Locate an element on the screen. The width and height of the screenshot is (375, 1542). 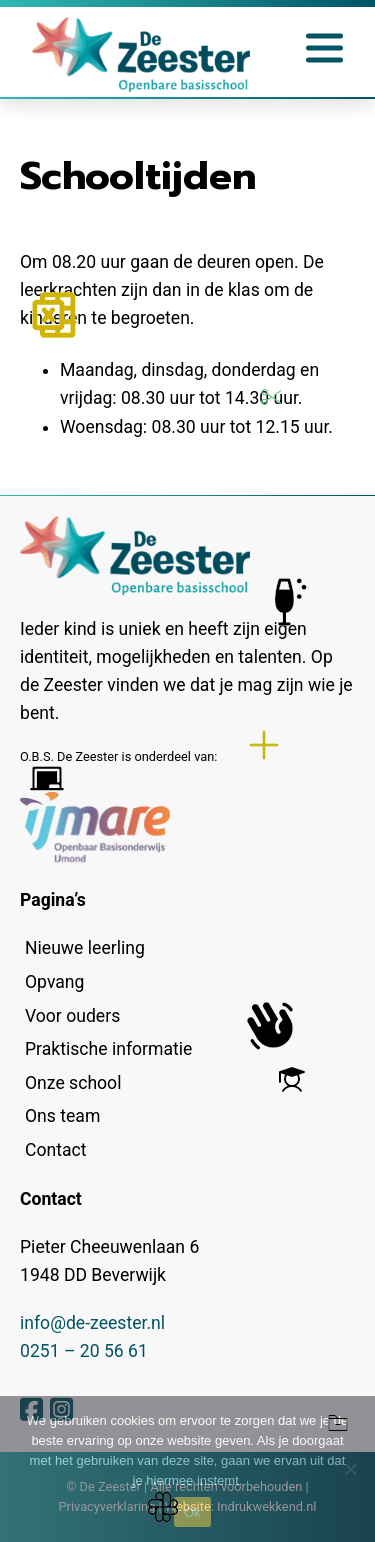
open Microsoft Excel is located at coordinates (56, 315).